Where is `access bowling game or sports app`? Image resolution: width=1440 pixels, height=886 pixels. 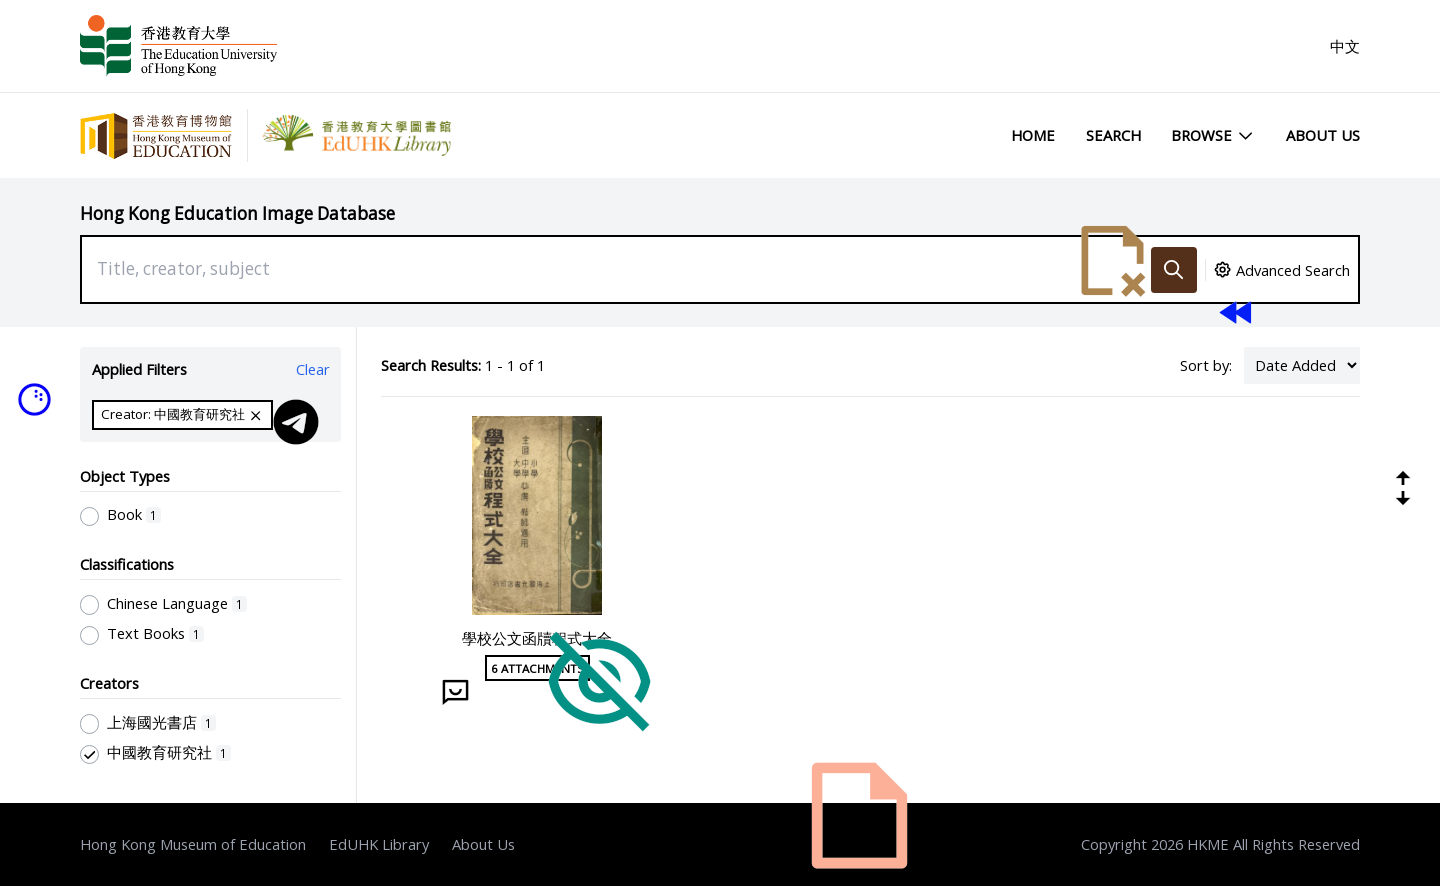 access bowling game or sports app is located at coordinates (34, 399).